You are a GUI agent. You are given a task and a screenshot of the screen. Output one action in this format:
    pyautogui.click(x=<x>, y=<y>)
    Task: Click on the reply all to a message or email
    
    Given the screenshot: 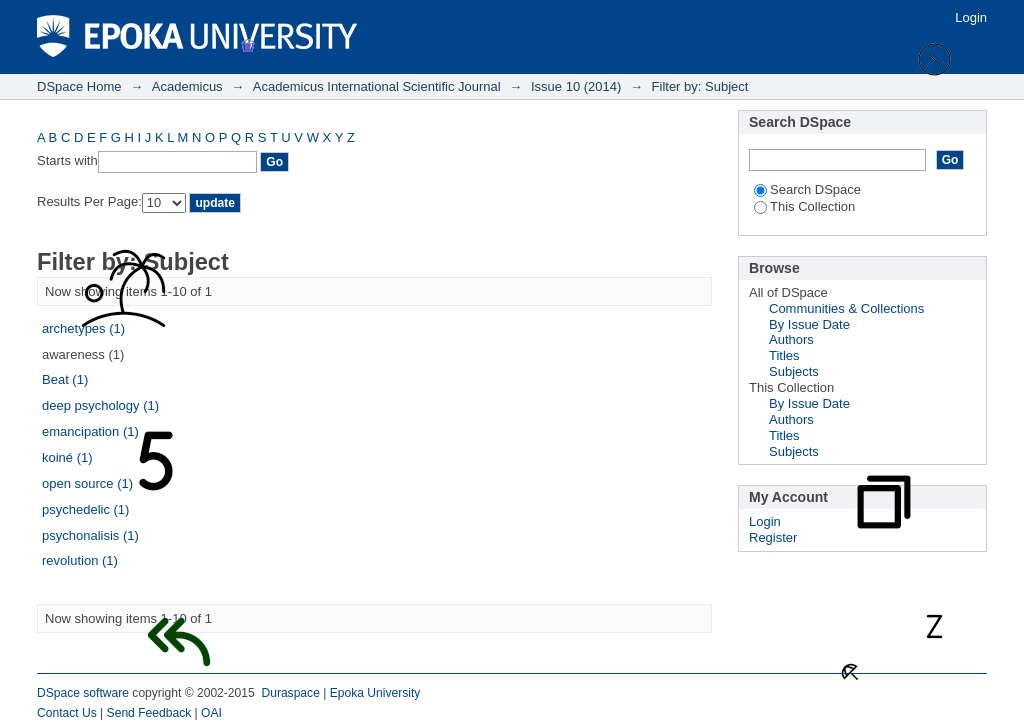 What is the action you would take?
    pyautogui.click(x=179, y=642)
    